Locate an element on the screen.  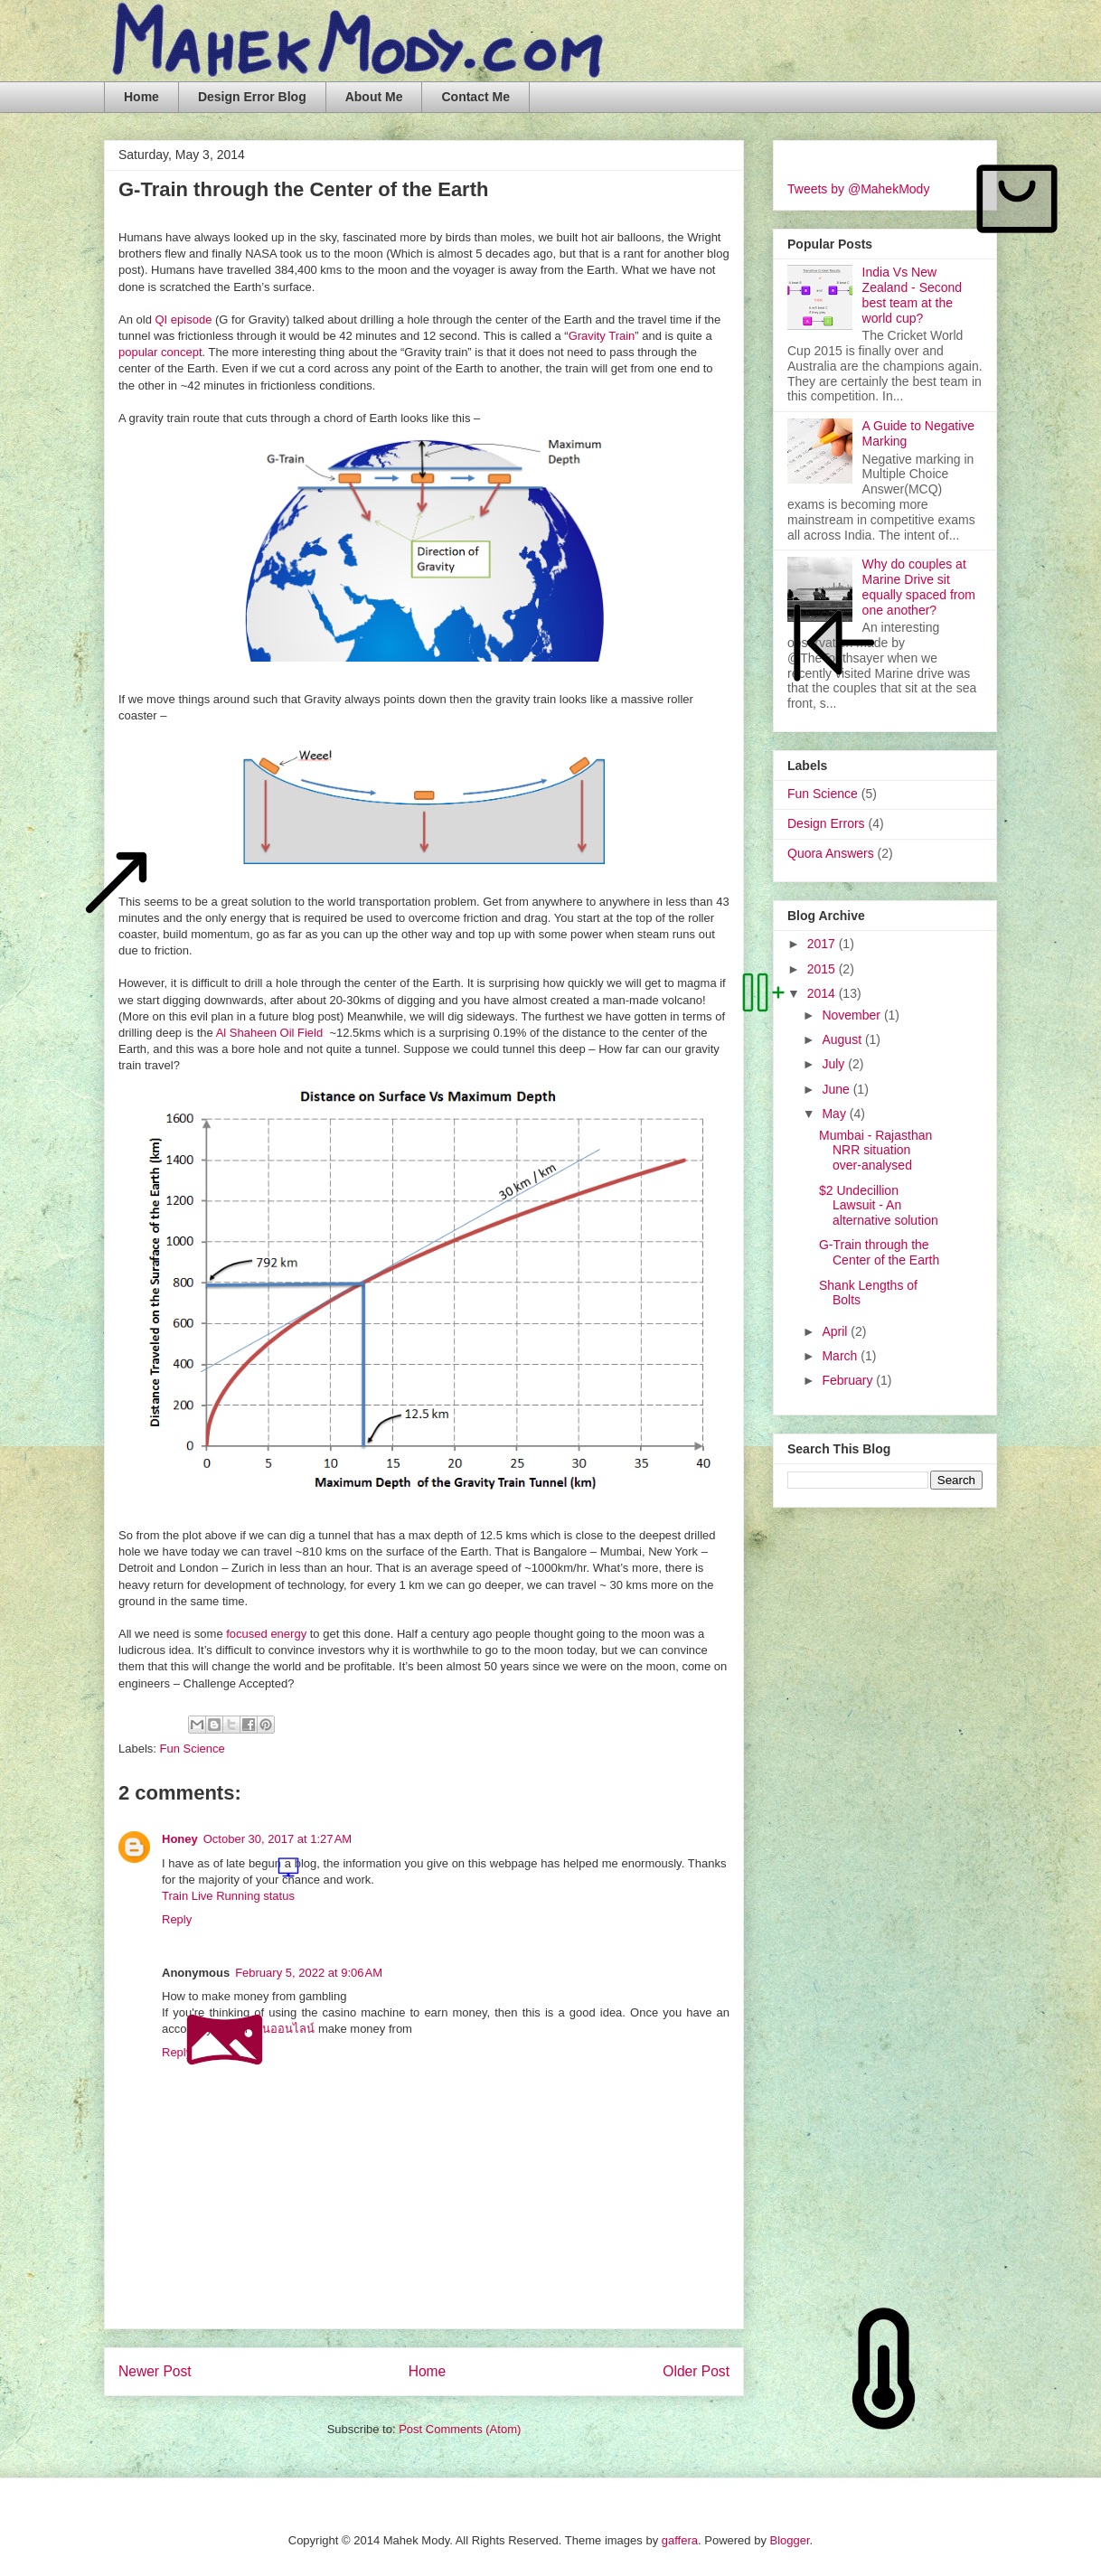
go back to the beginning is located at coordinates (833, 643).